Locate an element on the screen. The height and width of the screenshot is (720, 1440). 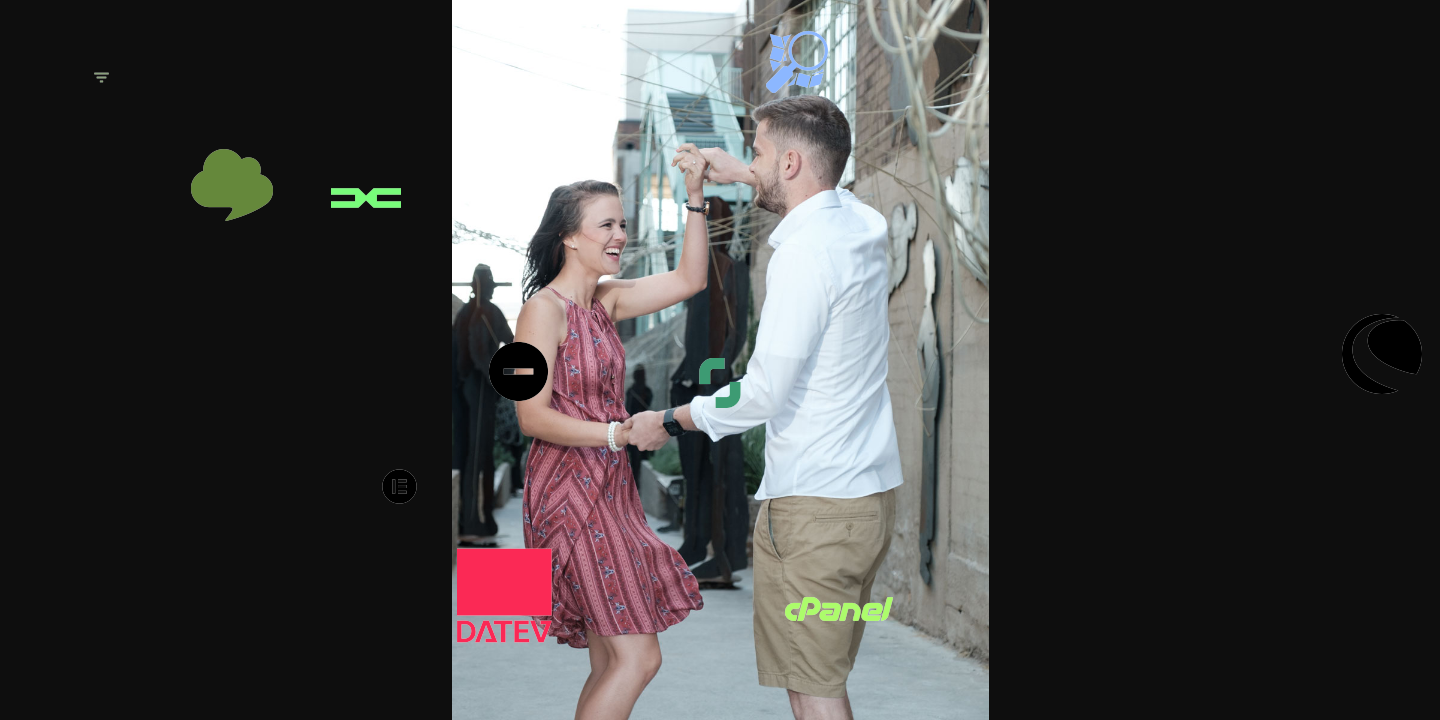
indicates a blocked or restricted action is located at coordinates (518, 371).